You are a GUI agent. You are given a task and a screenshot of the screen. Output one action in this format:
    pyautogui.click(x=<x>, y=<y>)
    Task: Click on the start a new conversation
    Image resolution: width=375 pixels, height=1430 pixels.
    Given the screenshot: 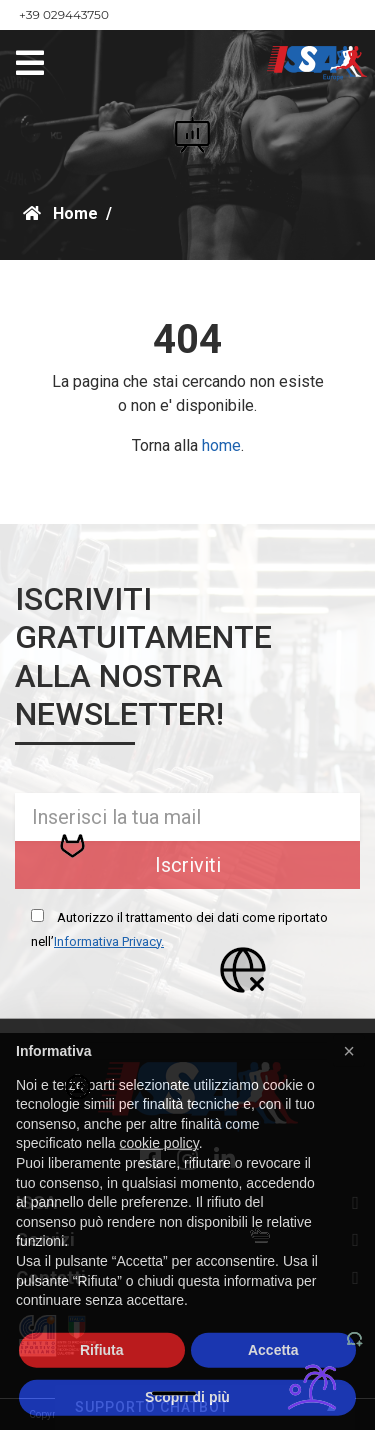 What is the action you would take?
    pyautogui.click(x=354, y=1338)
    